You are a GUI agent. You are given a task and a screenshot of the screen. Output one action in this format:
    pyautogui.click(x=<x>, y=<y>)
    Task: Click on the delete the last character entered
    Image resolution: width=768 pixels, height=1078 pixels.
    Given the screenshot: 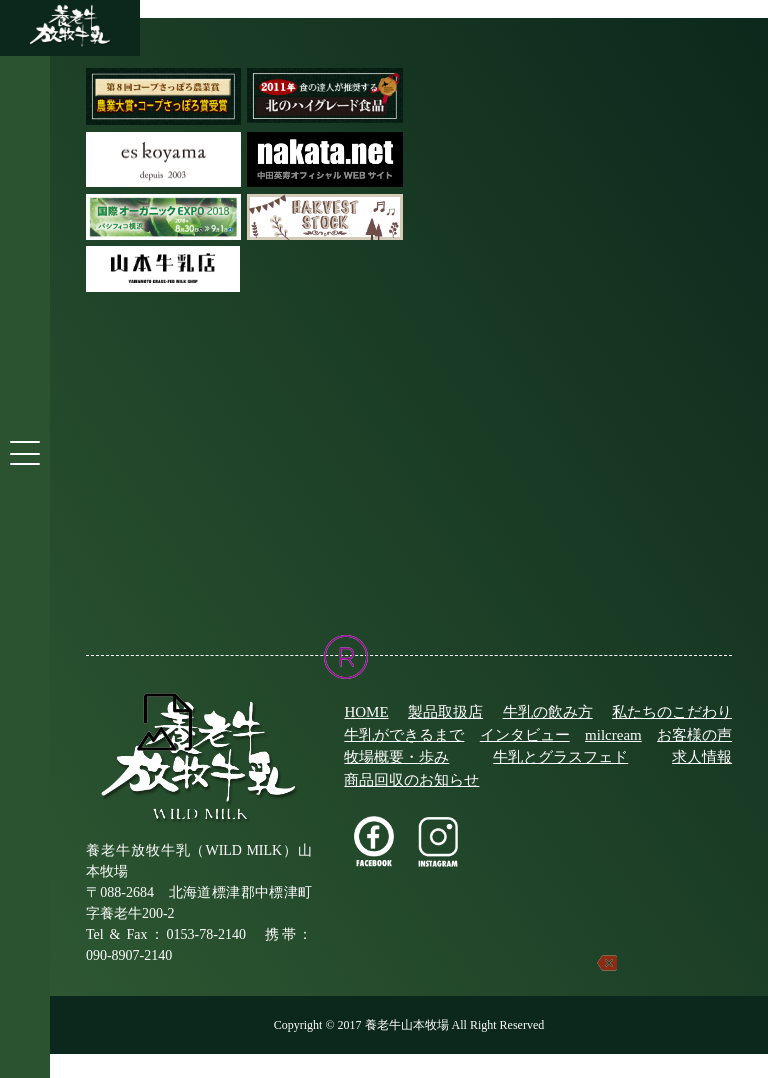 What is the action you would take?
    pyautogui.click(x=608, y=963)
    